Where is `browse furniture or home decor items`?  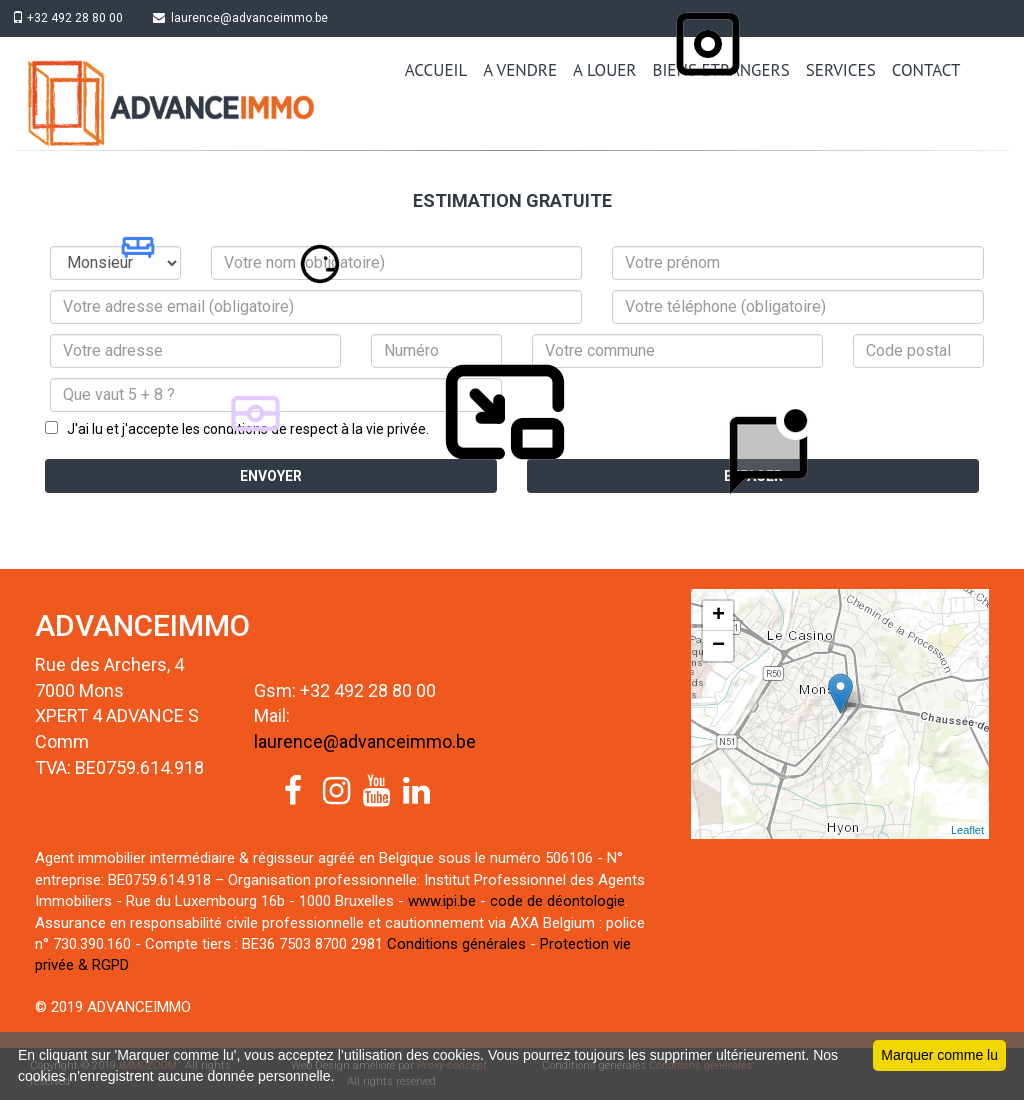
browse furniture or home decor items is located at coordinates (138, 247).